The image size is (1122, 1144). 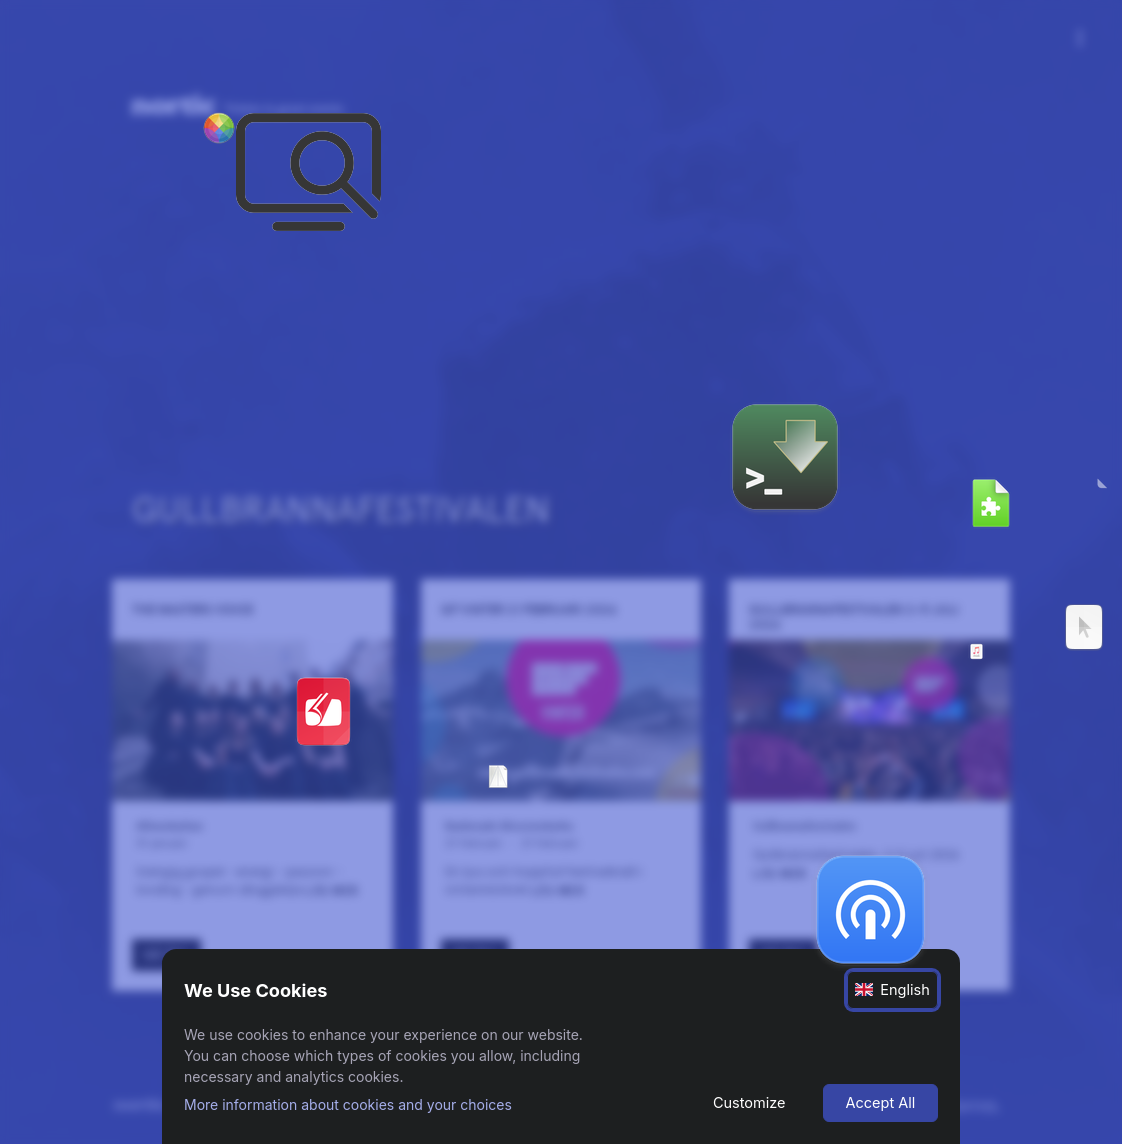 What do you see at coordinates (308, 167) in the screenshot?
I see `access system diagnostics settings` at bounding box center [308, 167].